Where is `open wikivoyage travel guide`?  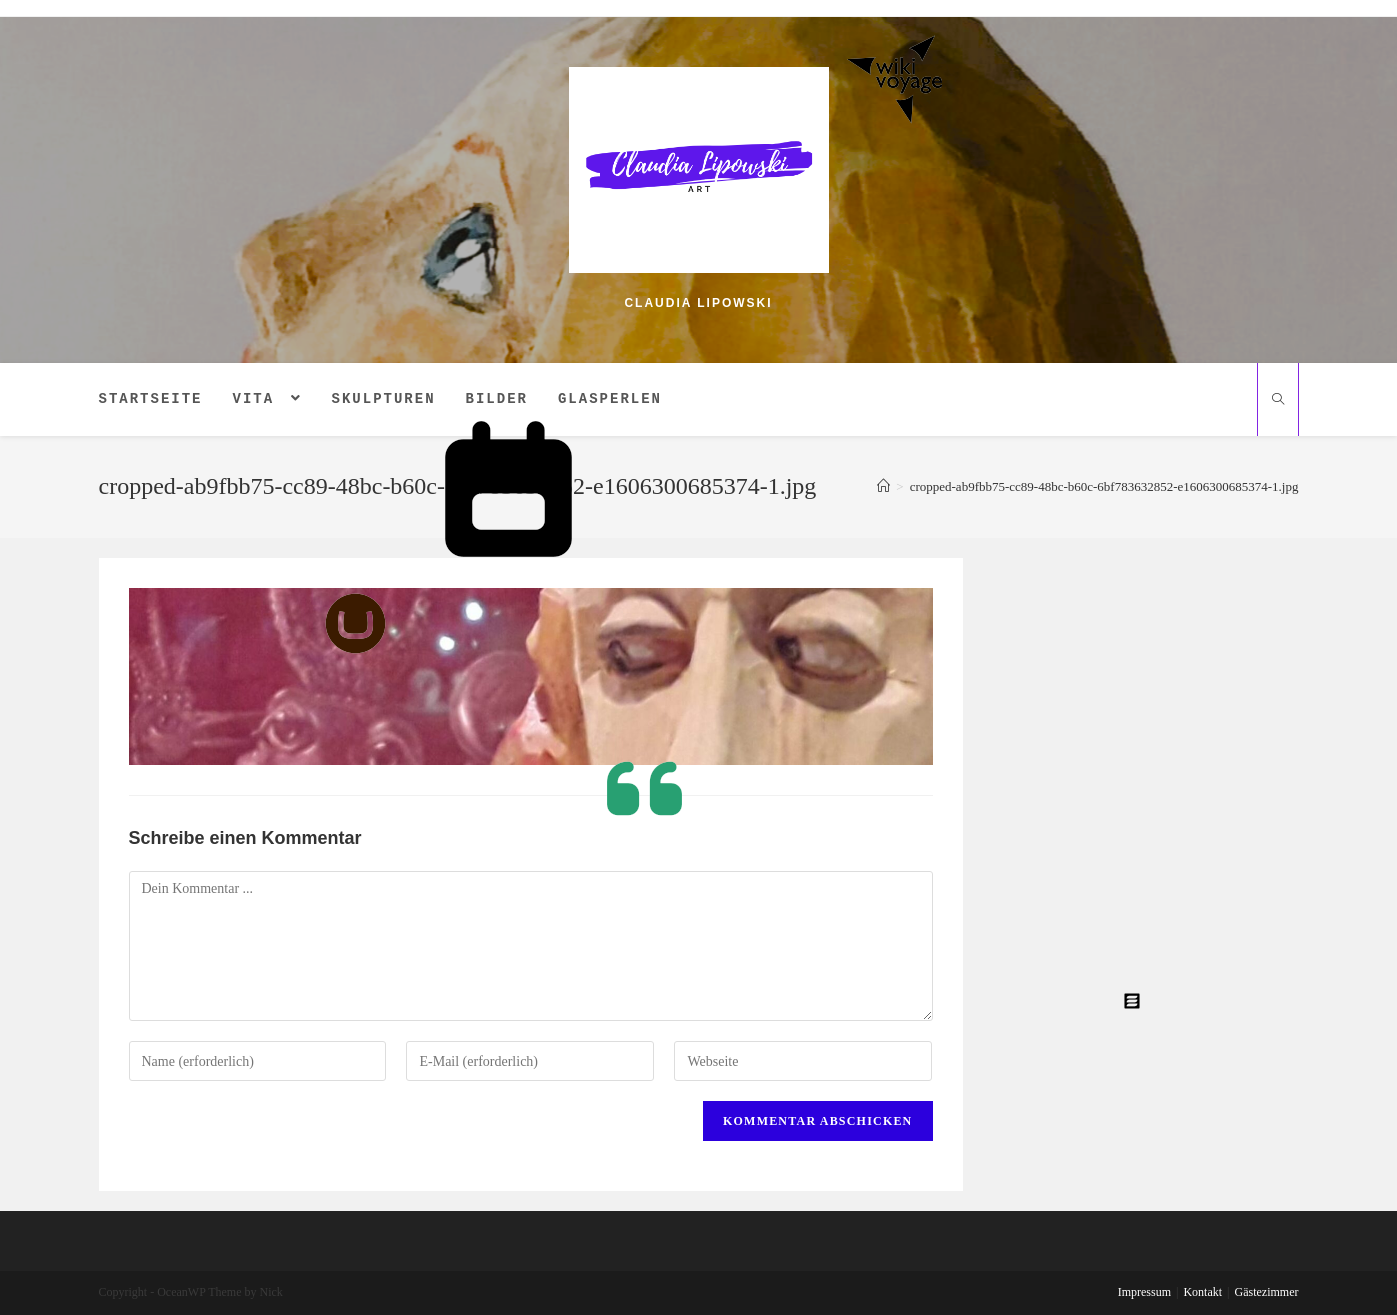
open wikivoyage travel guide is located at coordinates (894, 79).